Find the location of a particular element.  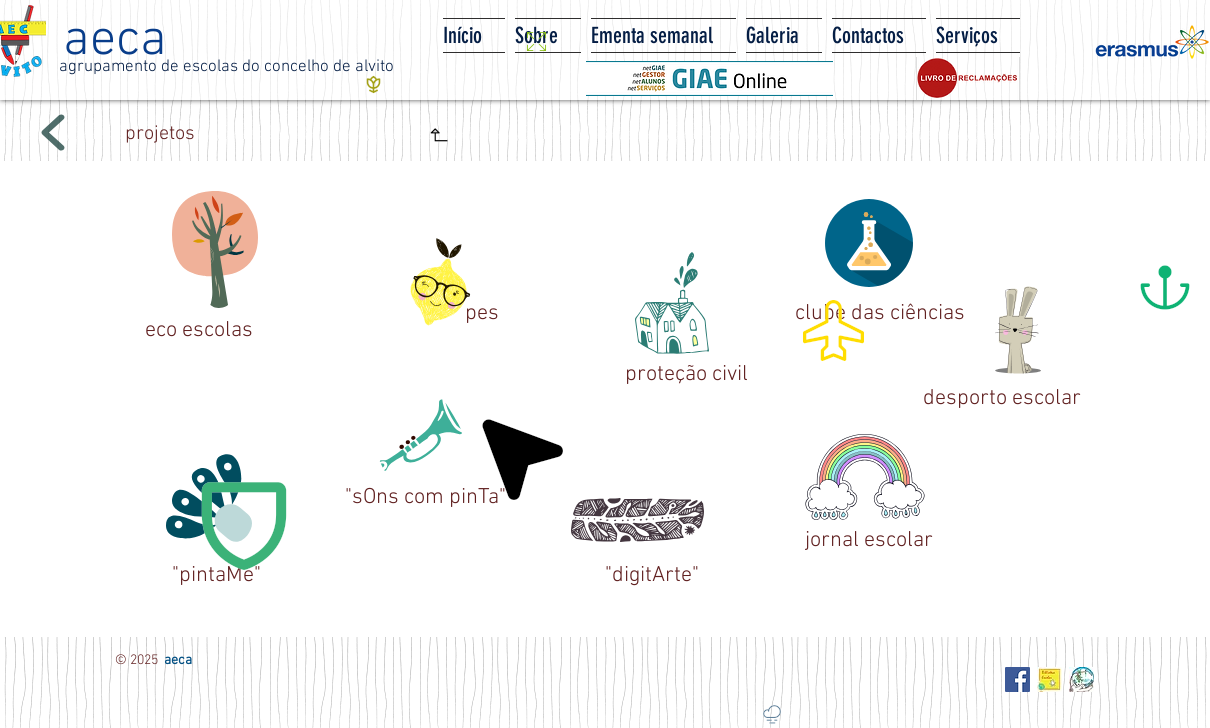

access garden or plant care features is located at coordinates (373, 84).